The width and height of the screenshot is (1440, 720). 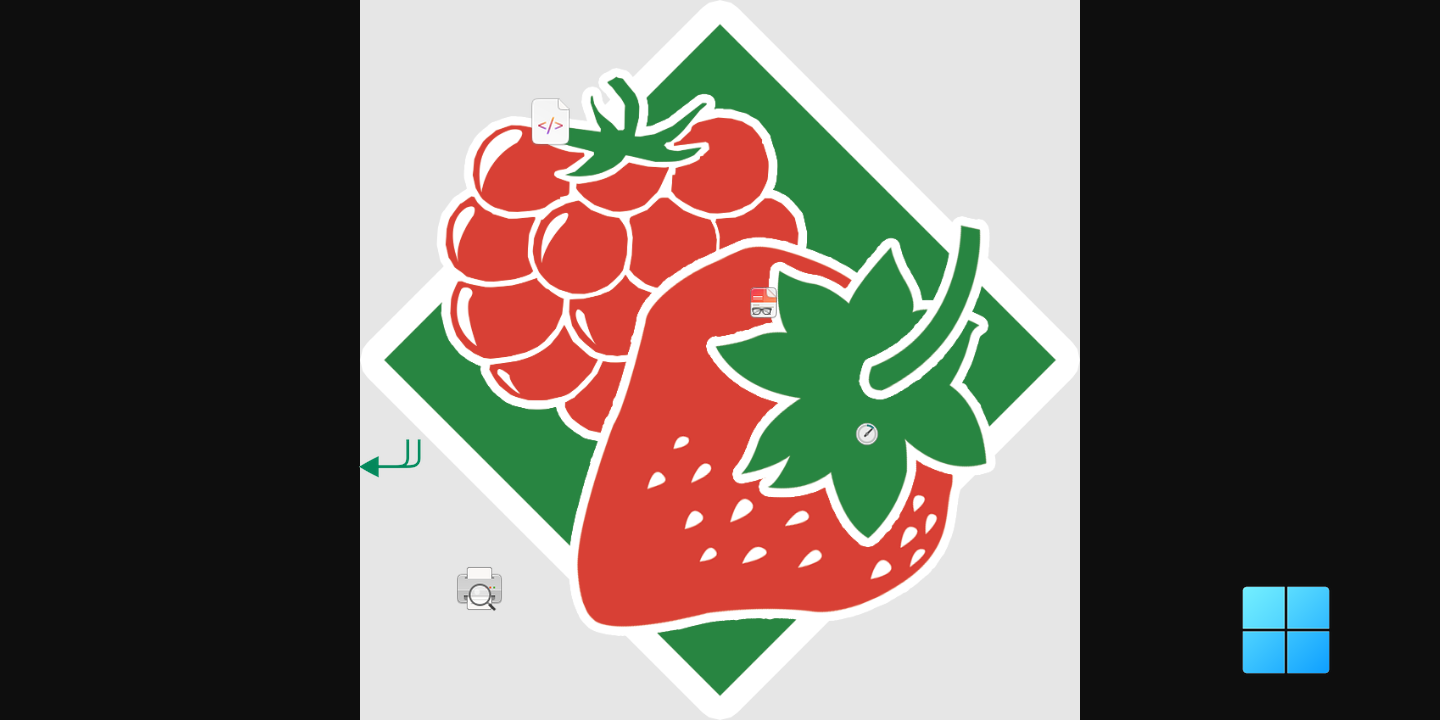 What do you see at coordinates (867, 434) in the screenshot?
I see `launch sysprof system profiler` at bounding box center [867, 434].